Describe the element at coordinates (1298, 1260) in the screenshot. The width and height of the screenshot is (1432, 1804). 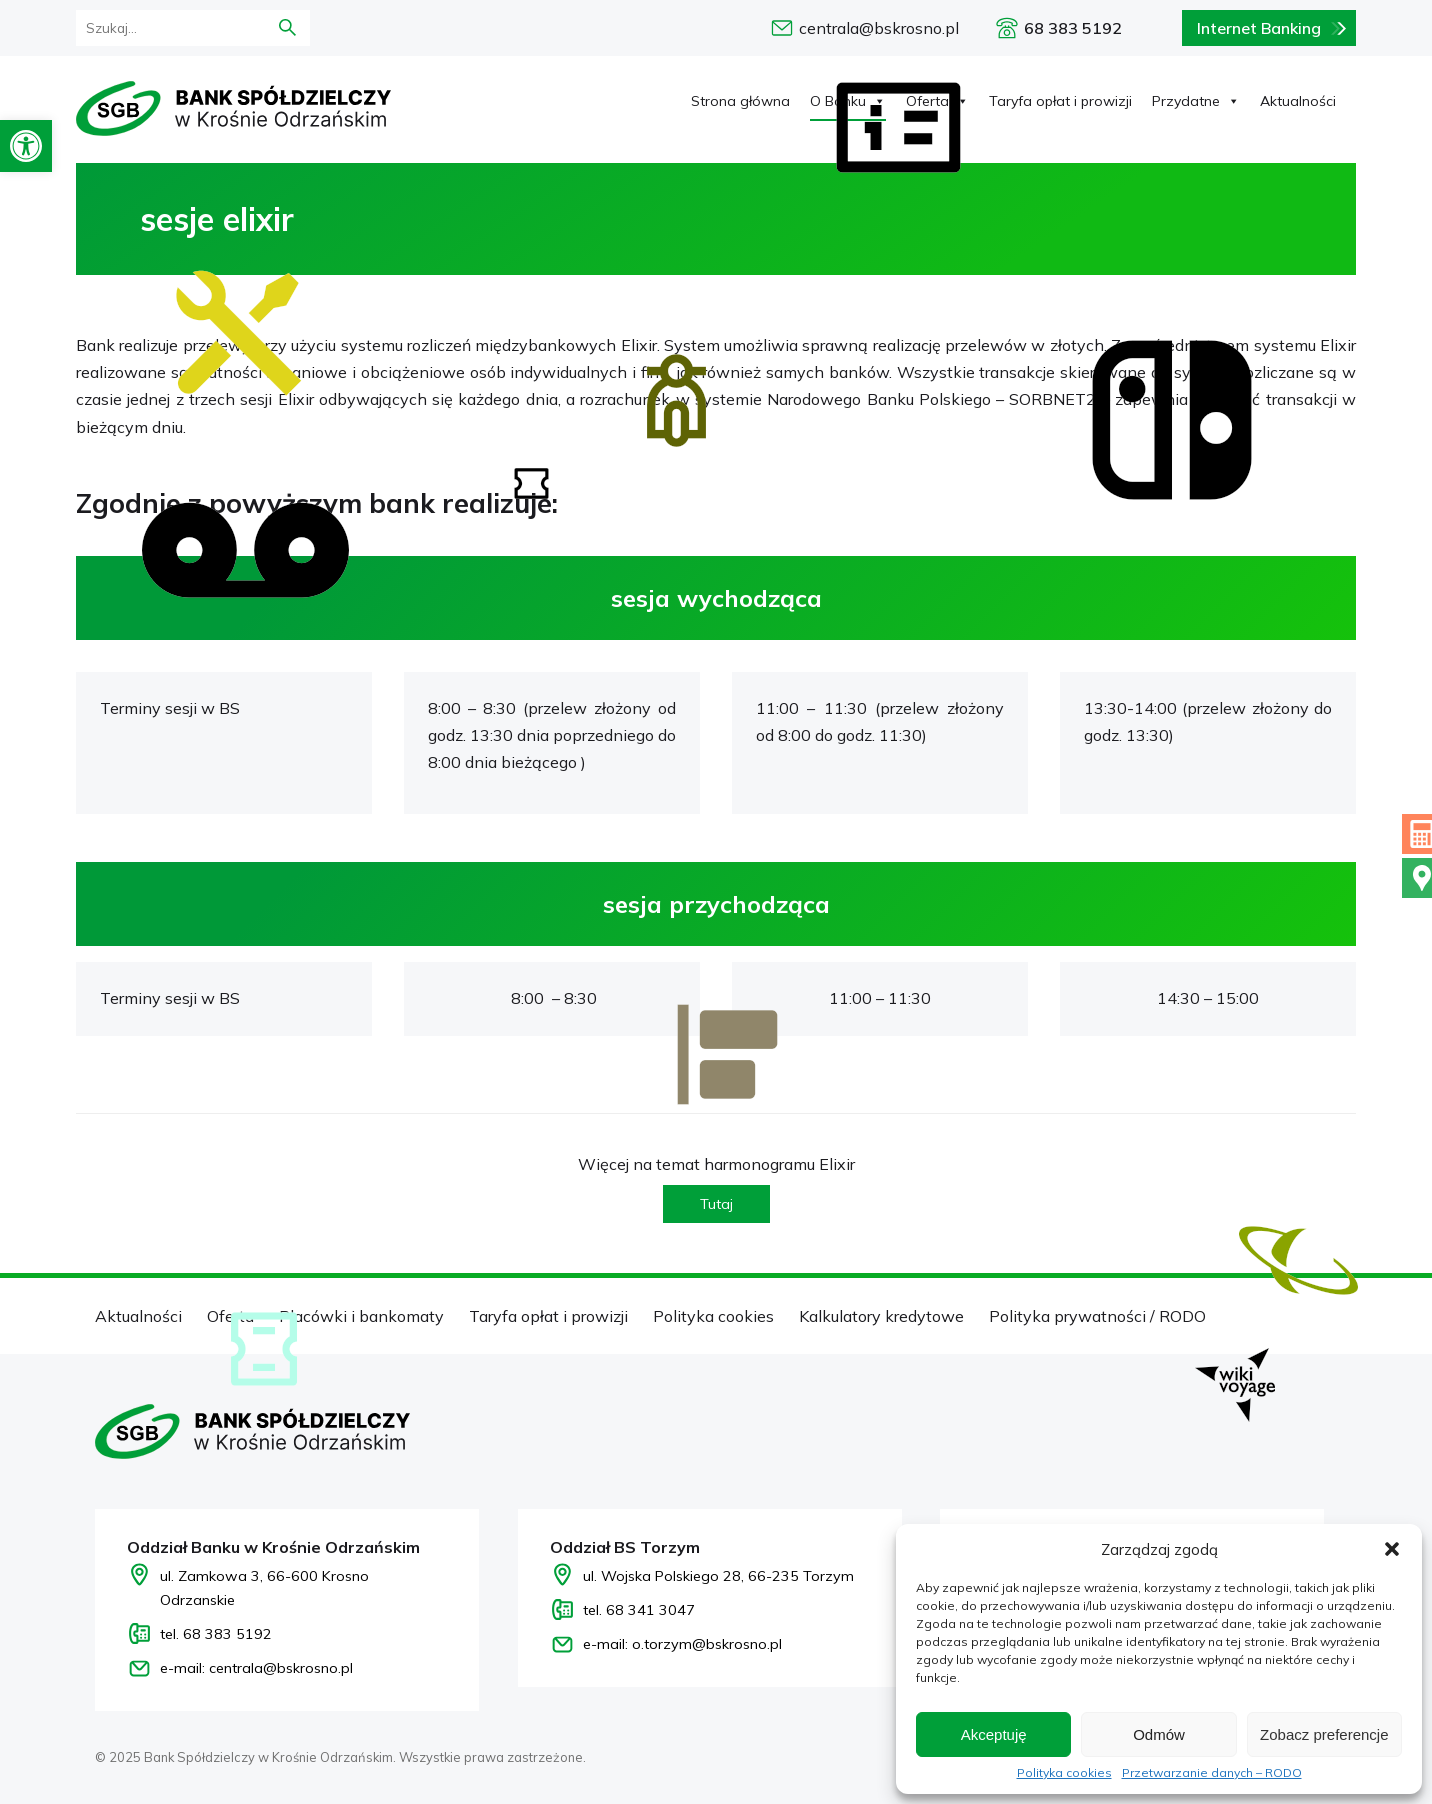
I see `saturn brand logo` at that location.